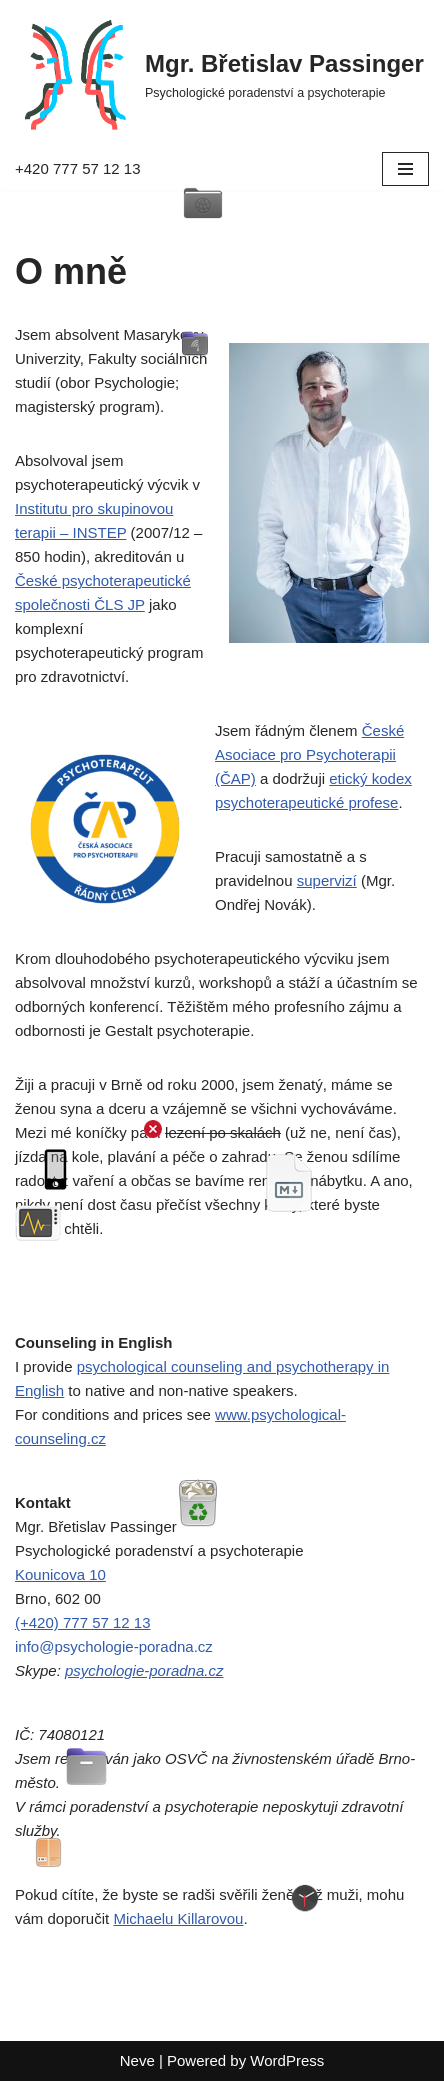  Describe the element at coordinates (153, 1129) in the screenshot. I see `close the current window or dialog` at that location.